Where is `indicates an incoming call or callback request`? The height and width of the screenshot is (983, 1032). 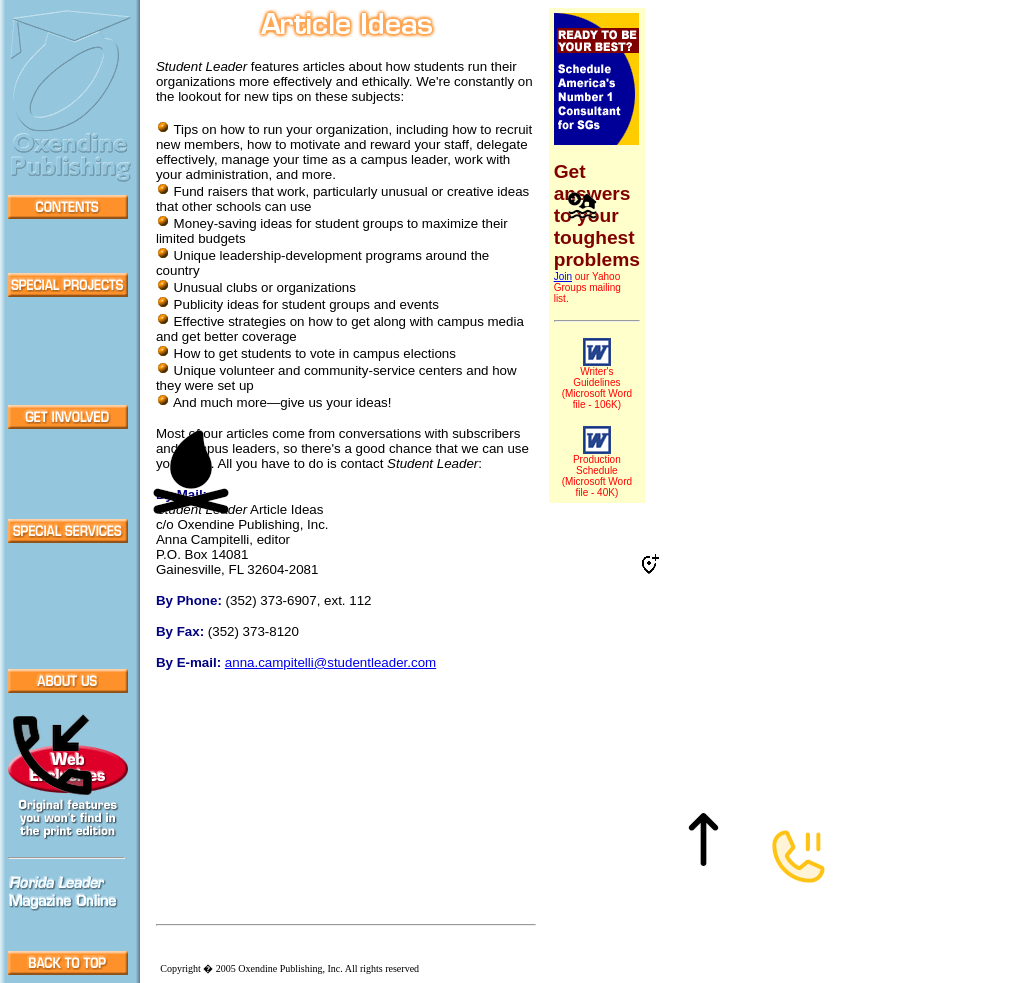
indicates an incoming call or callback request is located at coordinates (52, 755).